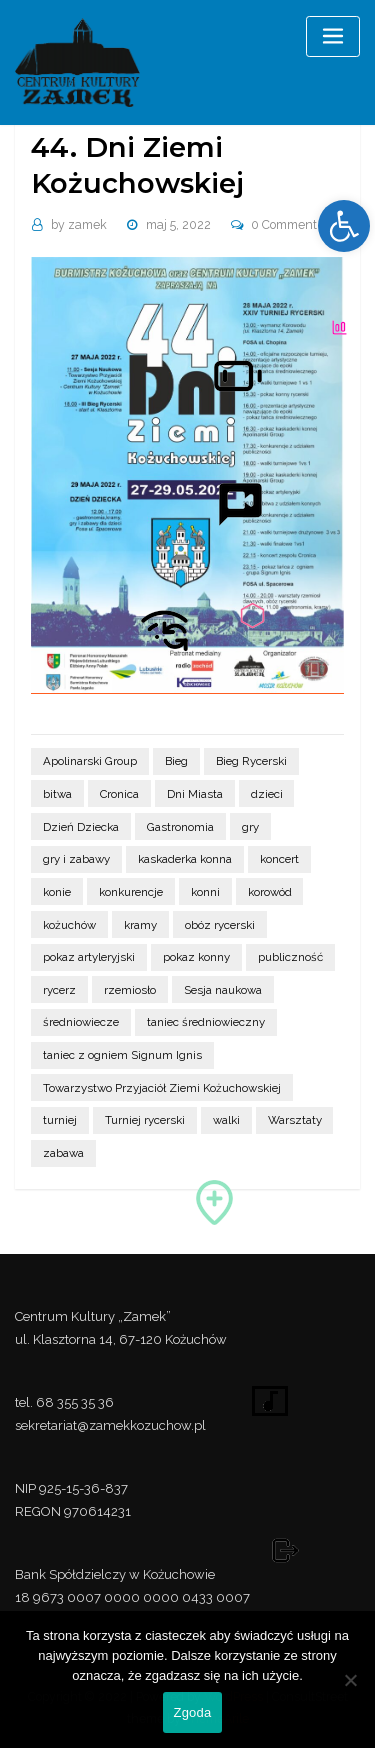 The height and width of the screenshot is (1748, 375). I want to click on add a new location pin, so click(214, 1202).